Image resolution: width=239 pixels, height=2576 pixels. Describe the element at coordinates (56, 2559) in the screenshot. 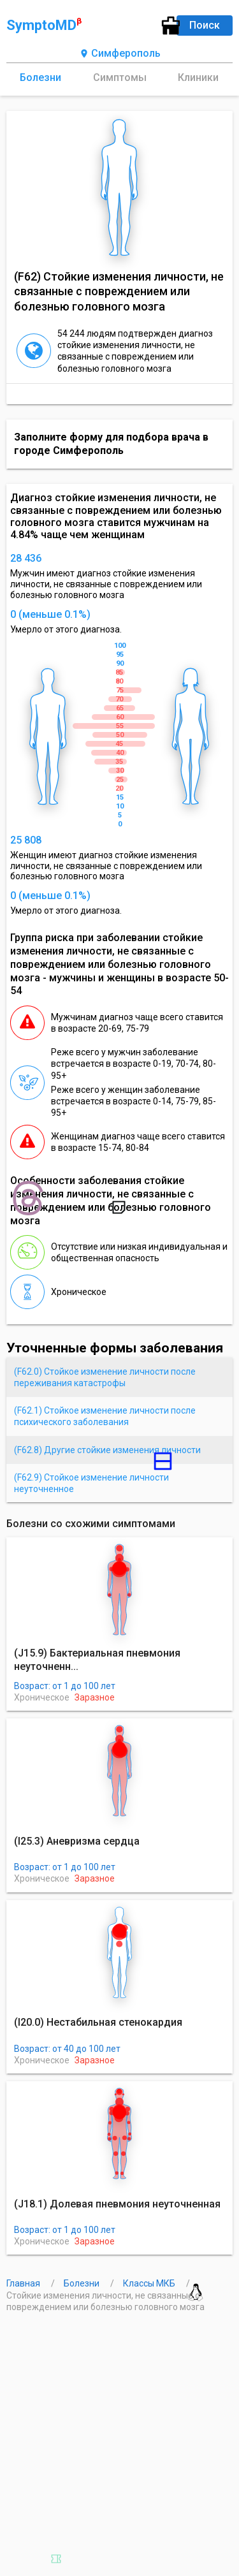

I see `view available coupons or vouchers` at that location.